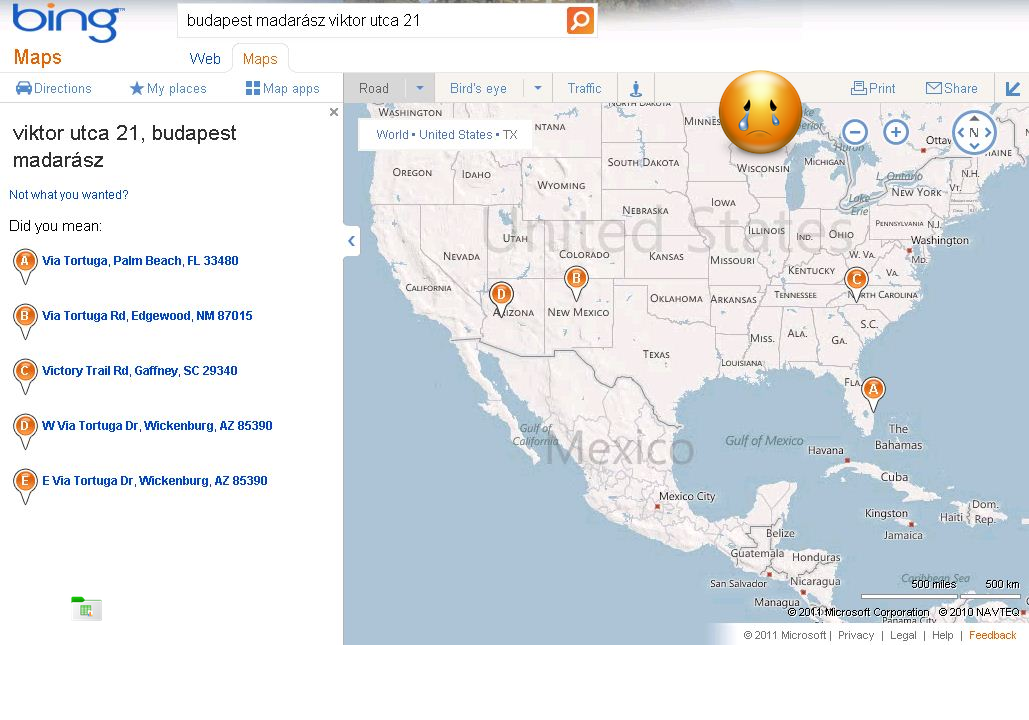  What do you see at coordinates (761, 116) in the screenshot?
I see `indicates sadness or disappointment in a reaction` at bounding box center [761, 116].